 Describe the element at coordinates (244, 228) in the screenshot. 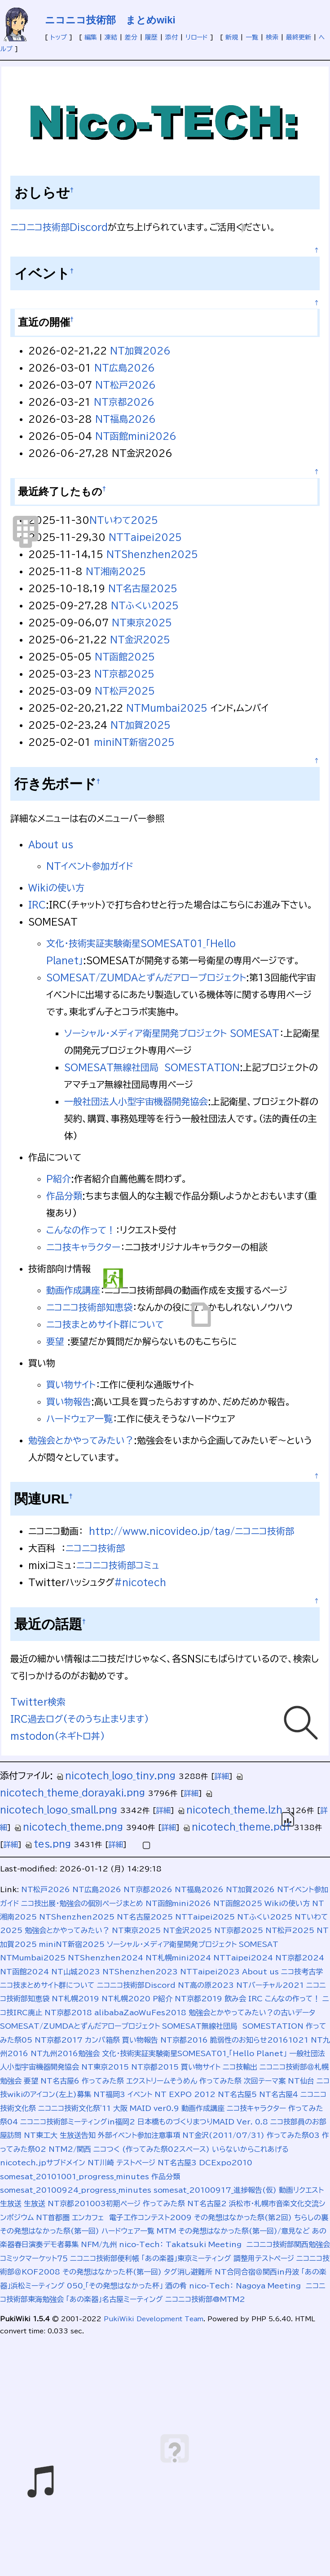

I see `navigate to the next item or page` at that location.